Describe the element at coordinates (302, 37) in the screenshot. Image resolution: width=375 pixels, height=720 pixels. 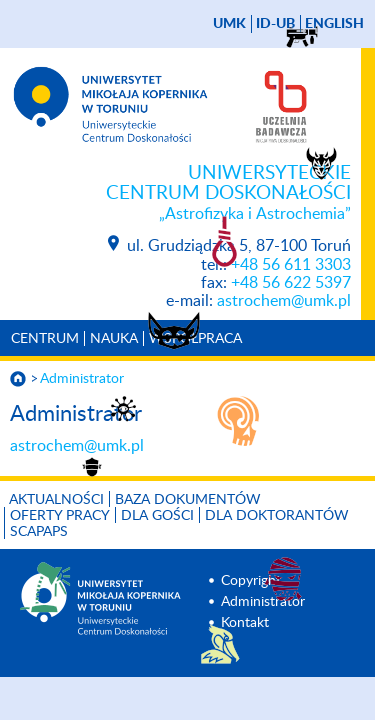
I see `select the MP5K submachine gun` at that location.